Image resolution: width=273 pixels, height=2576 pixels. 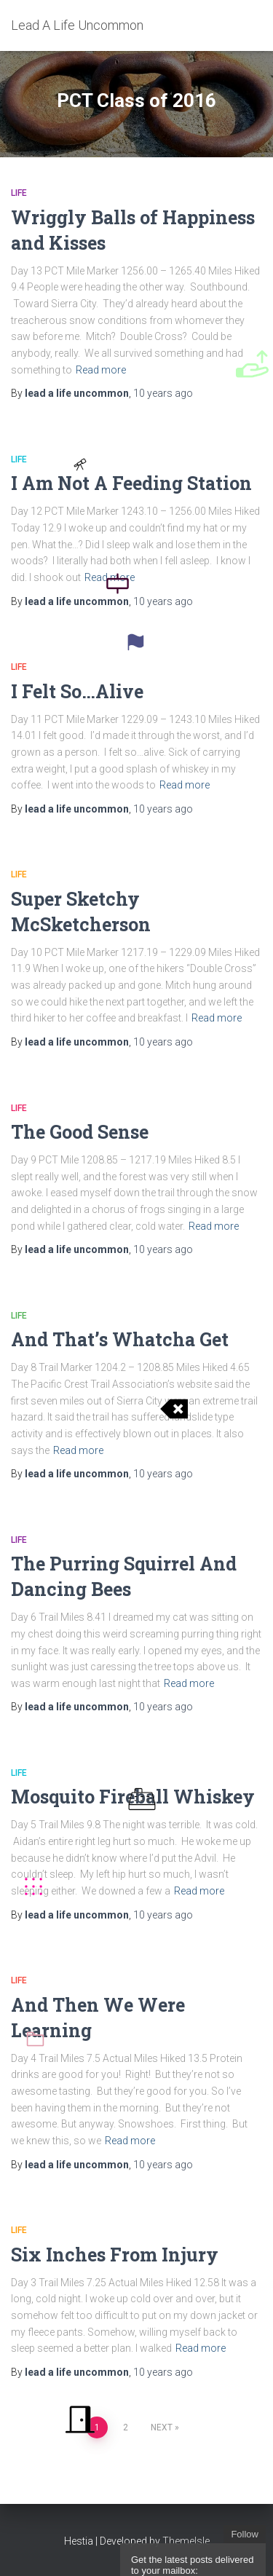 What do you see at coordinates (253, 366) in the screenshot?
I see `upload or send a file` at bounding box center [253, 366].